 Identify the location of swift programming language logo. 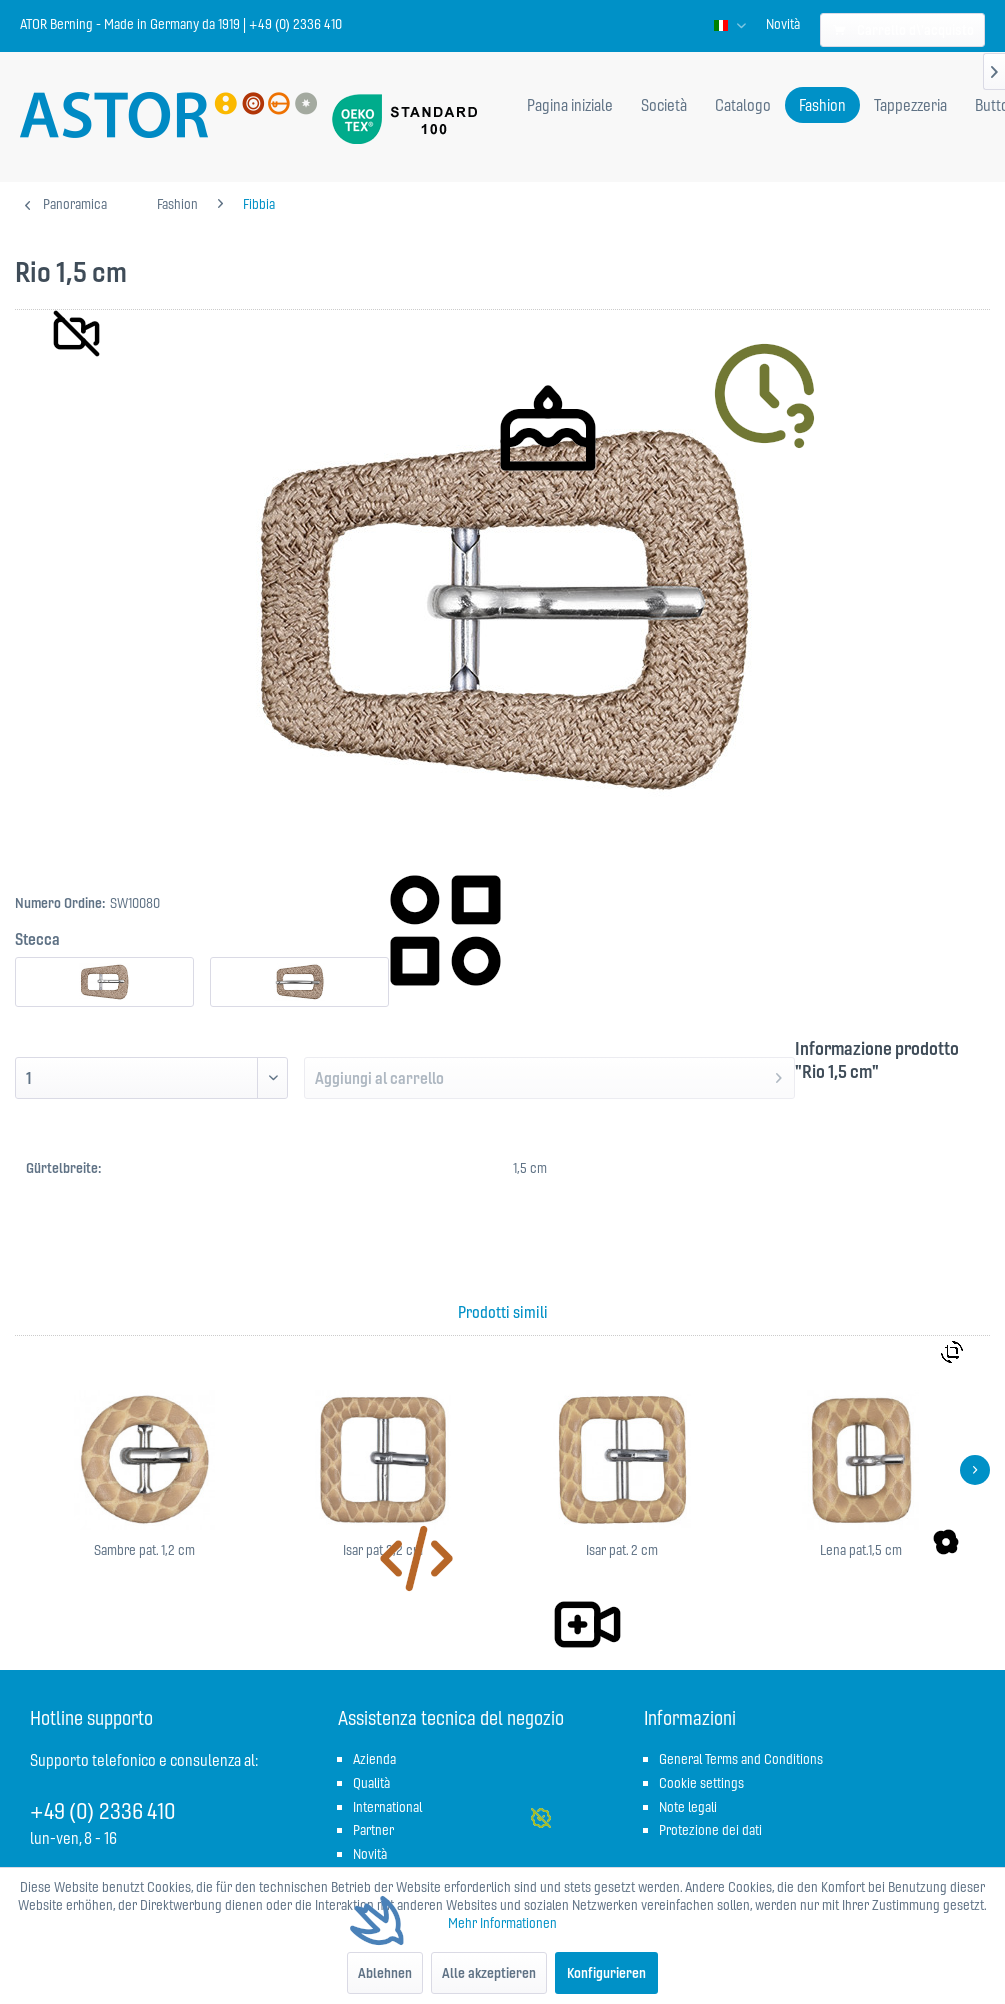
(376, 1920).